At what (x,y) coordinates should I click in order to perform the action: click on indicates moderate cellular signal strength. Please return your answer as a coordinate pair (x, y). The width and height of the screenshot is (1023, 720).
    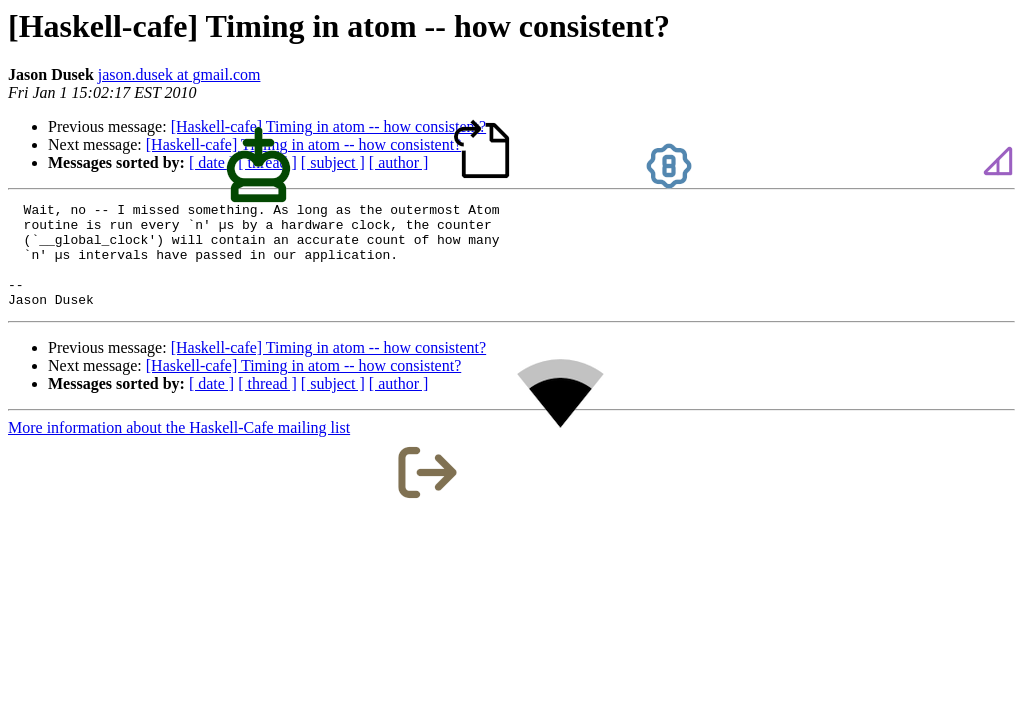
    Looking at the image, I should click on (998, 161).